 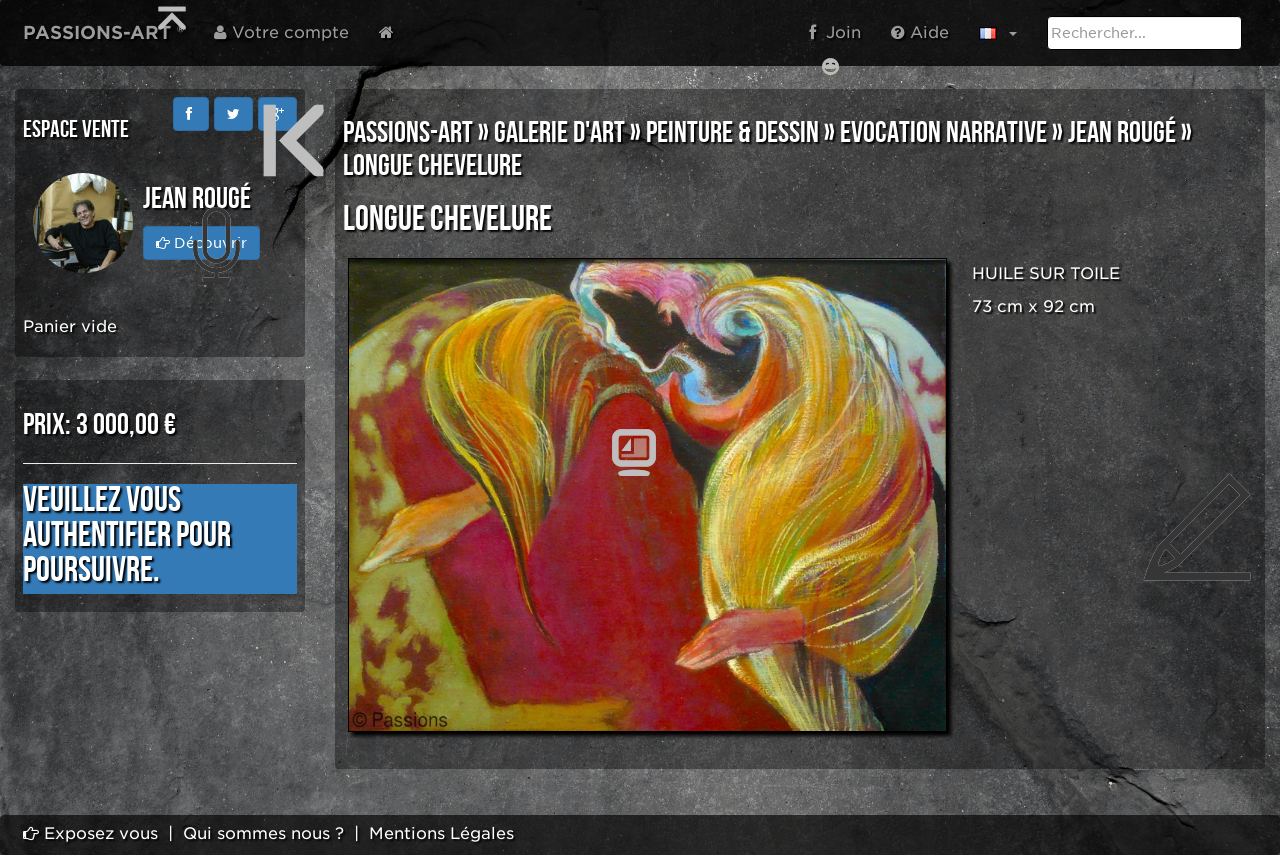 What do you see at coordinates (1197, 527) in the screenshot?
I see `edit app launcher settings` at bounding box center [1197, 527].